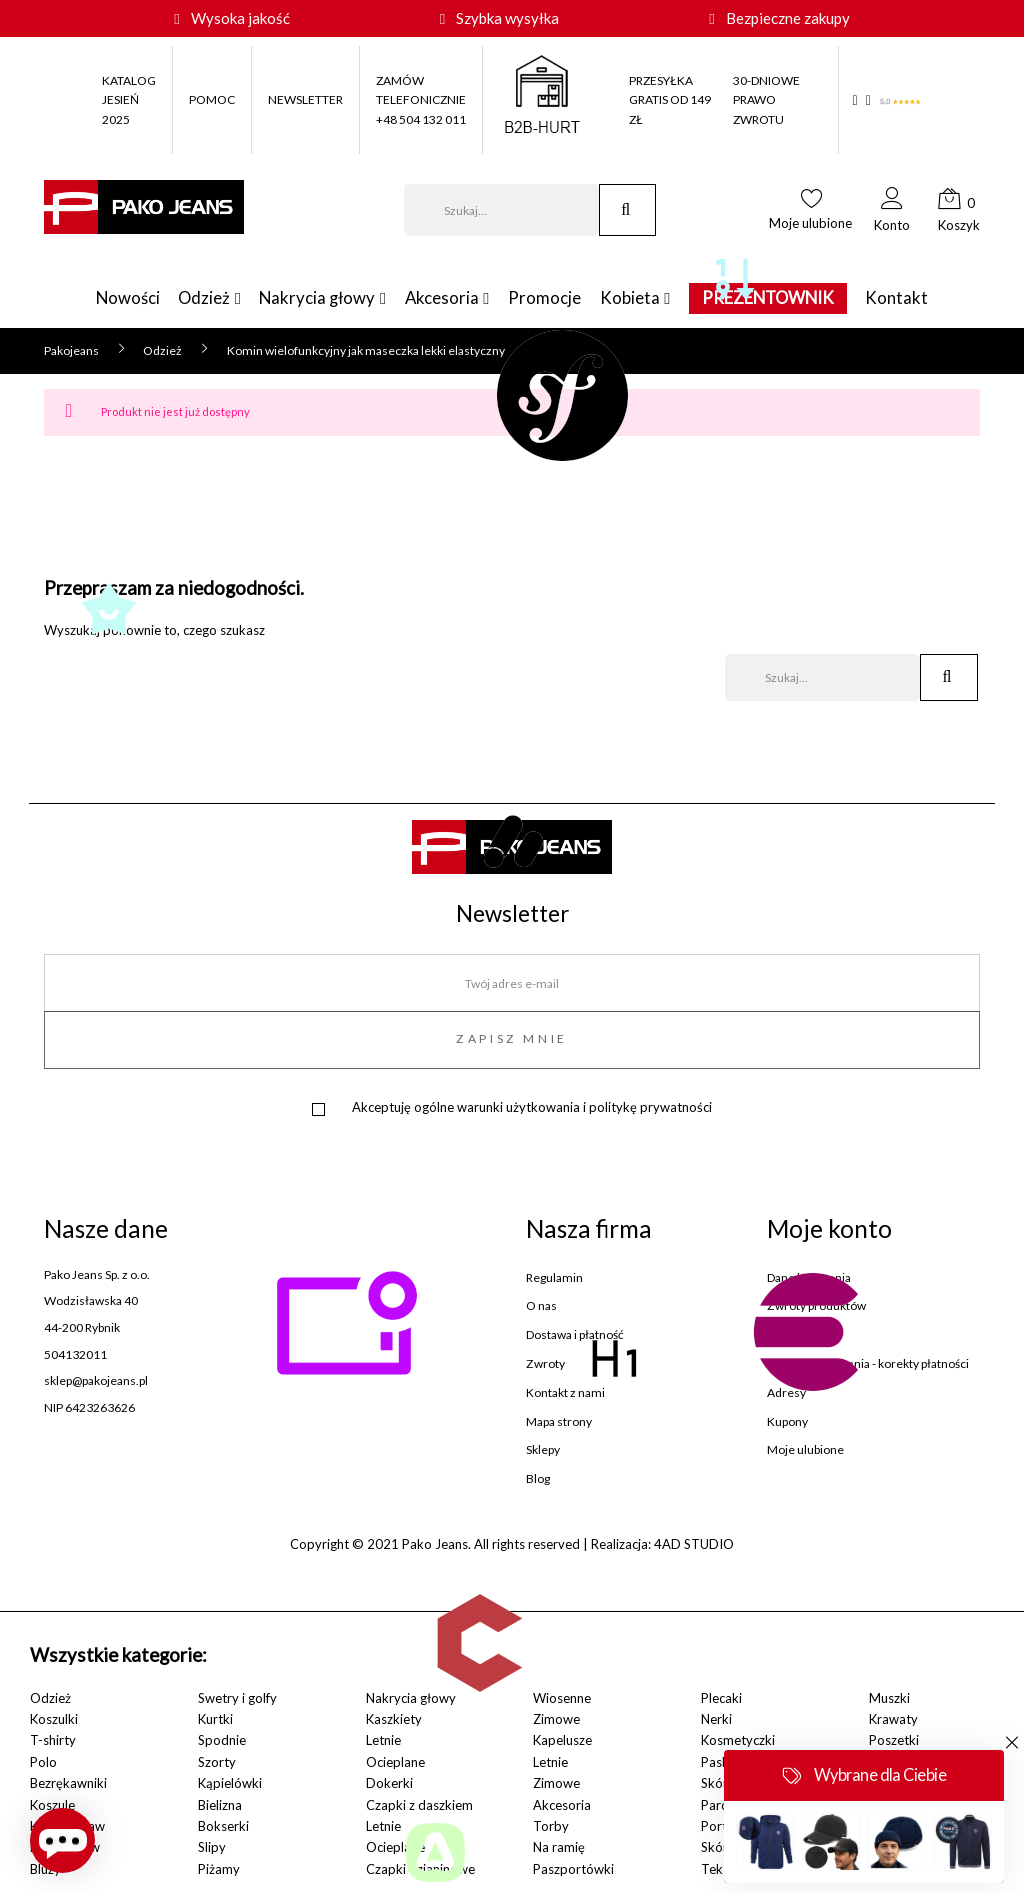 Image resolution: width=1024 pixels, height=1893 pixels. What do you see at coordinates (732, 279) in the screenshot?
I see `sort numbers in ascending order` at bounding box center [732, 279].